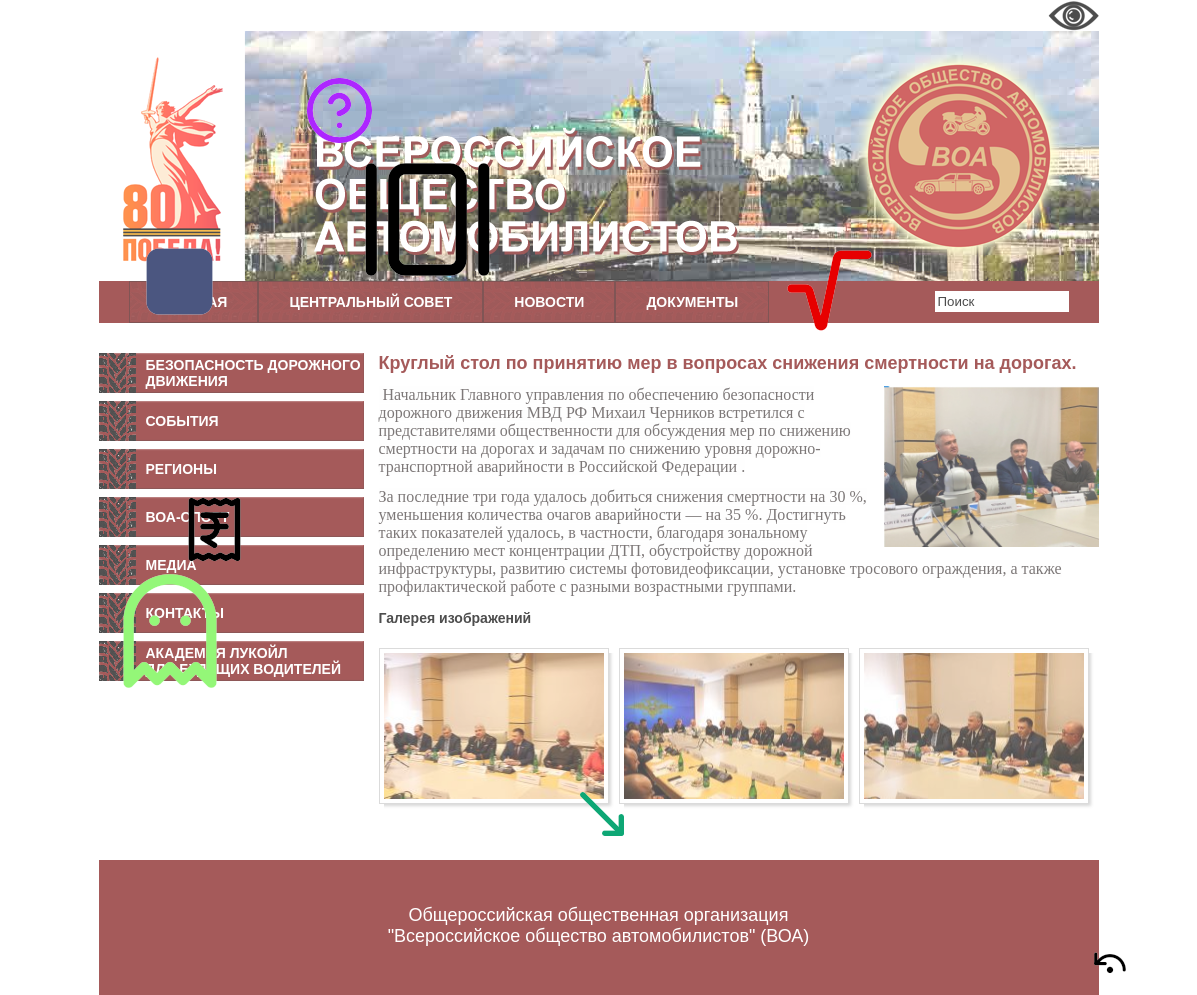 The image size is (1197, 995). What do you see at coordinates (427, 219) in the screenshot?
I see `browse images in horizontal gallery view` at bounding box center [427, 219].